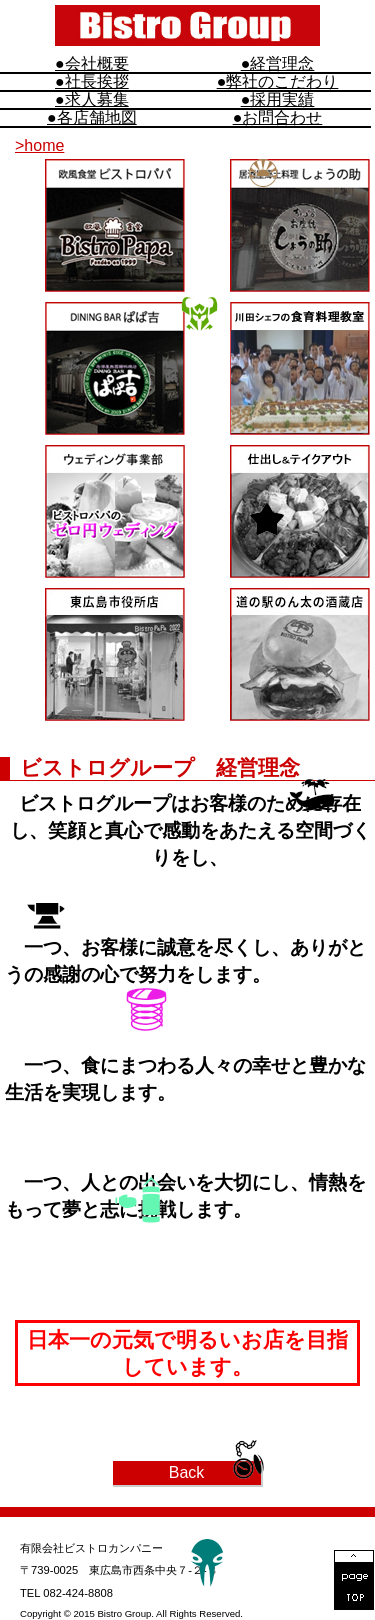  What do you see at coordinates (199, 313) in the screenshot?
I see `select warrior or tank character class` at bounding box center [199, 313].